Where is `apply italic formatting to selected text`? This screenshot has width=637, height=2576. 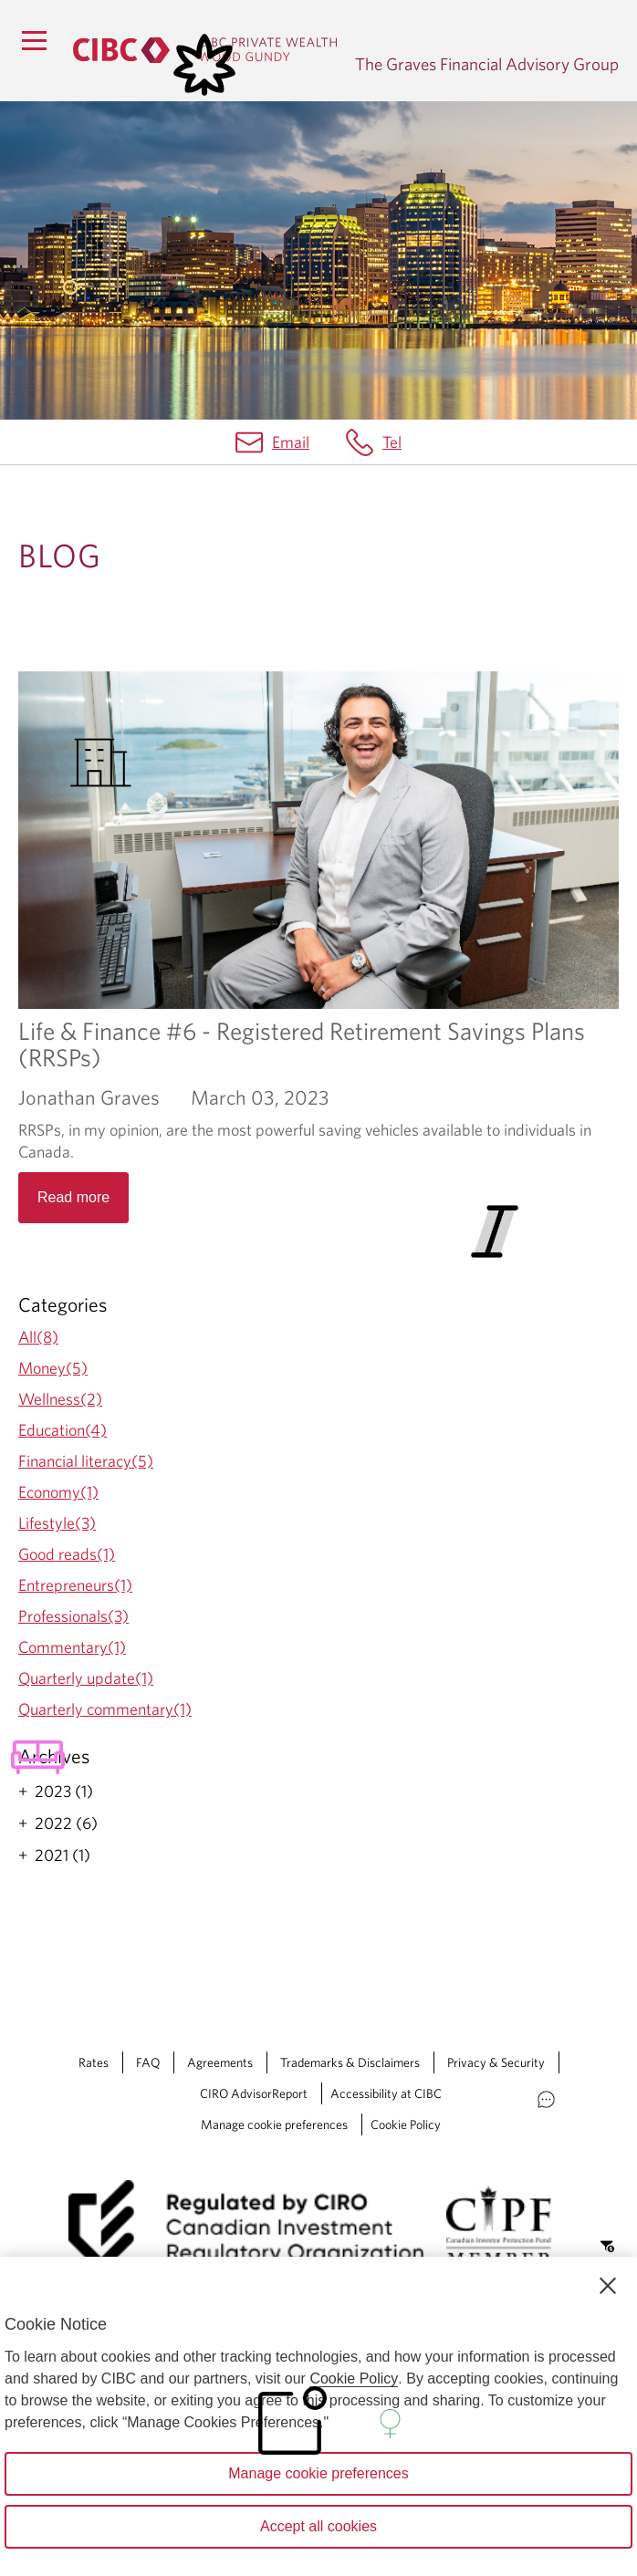
apply italic formatting to selected text is located at coordinates (495, 1231).